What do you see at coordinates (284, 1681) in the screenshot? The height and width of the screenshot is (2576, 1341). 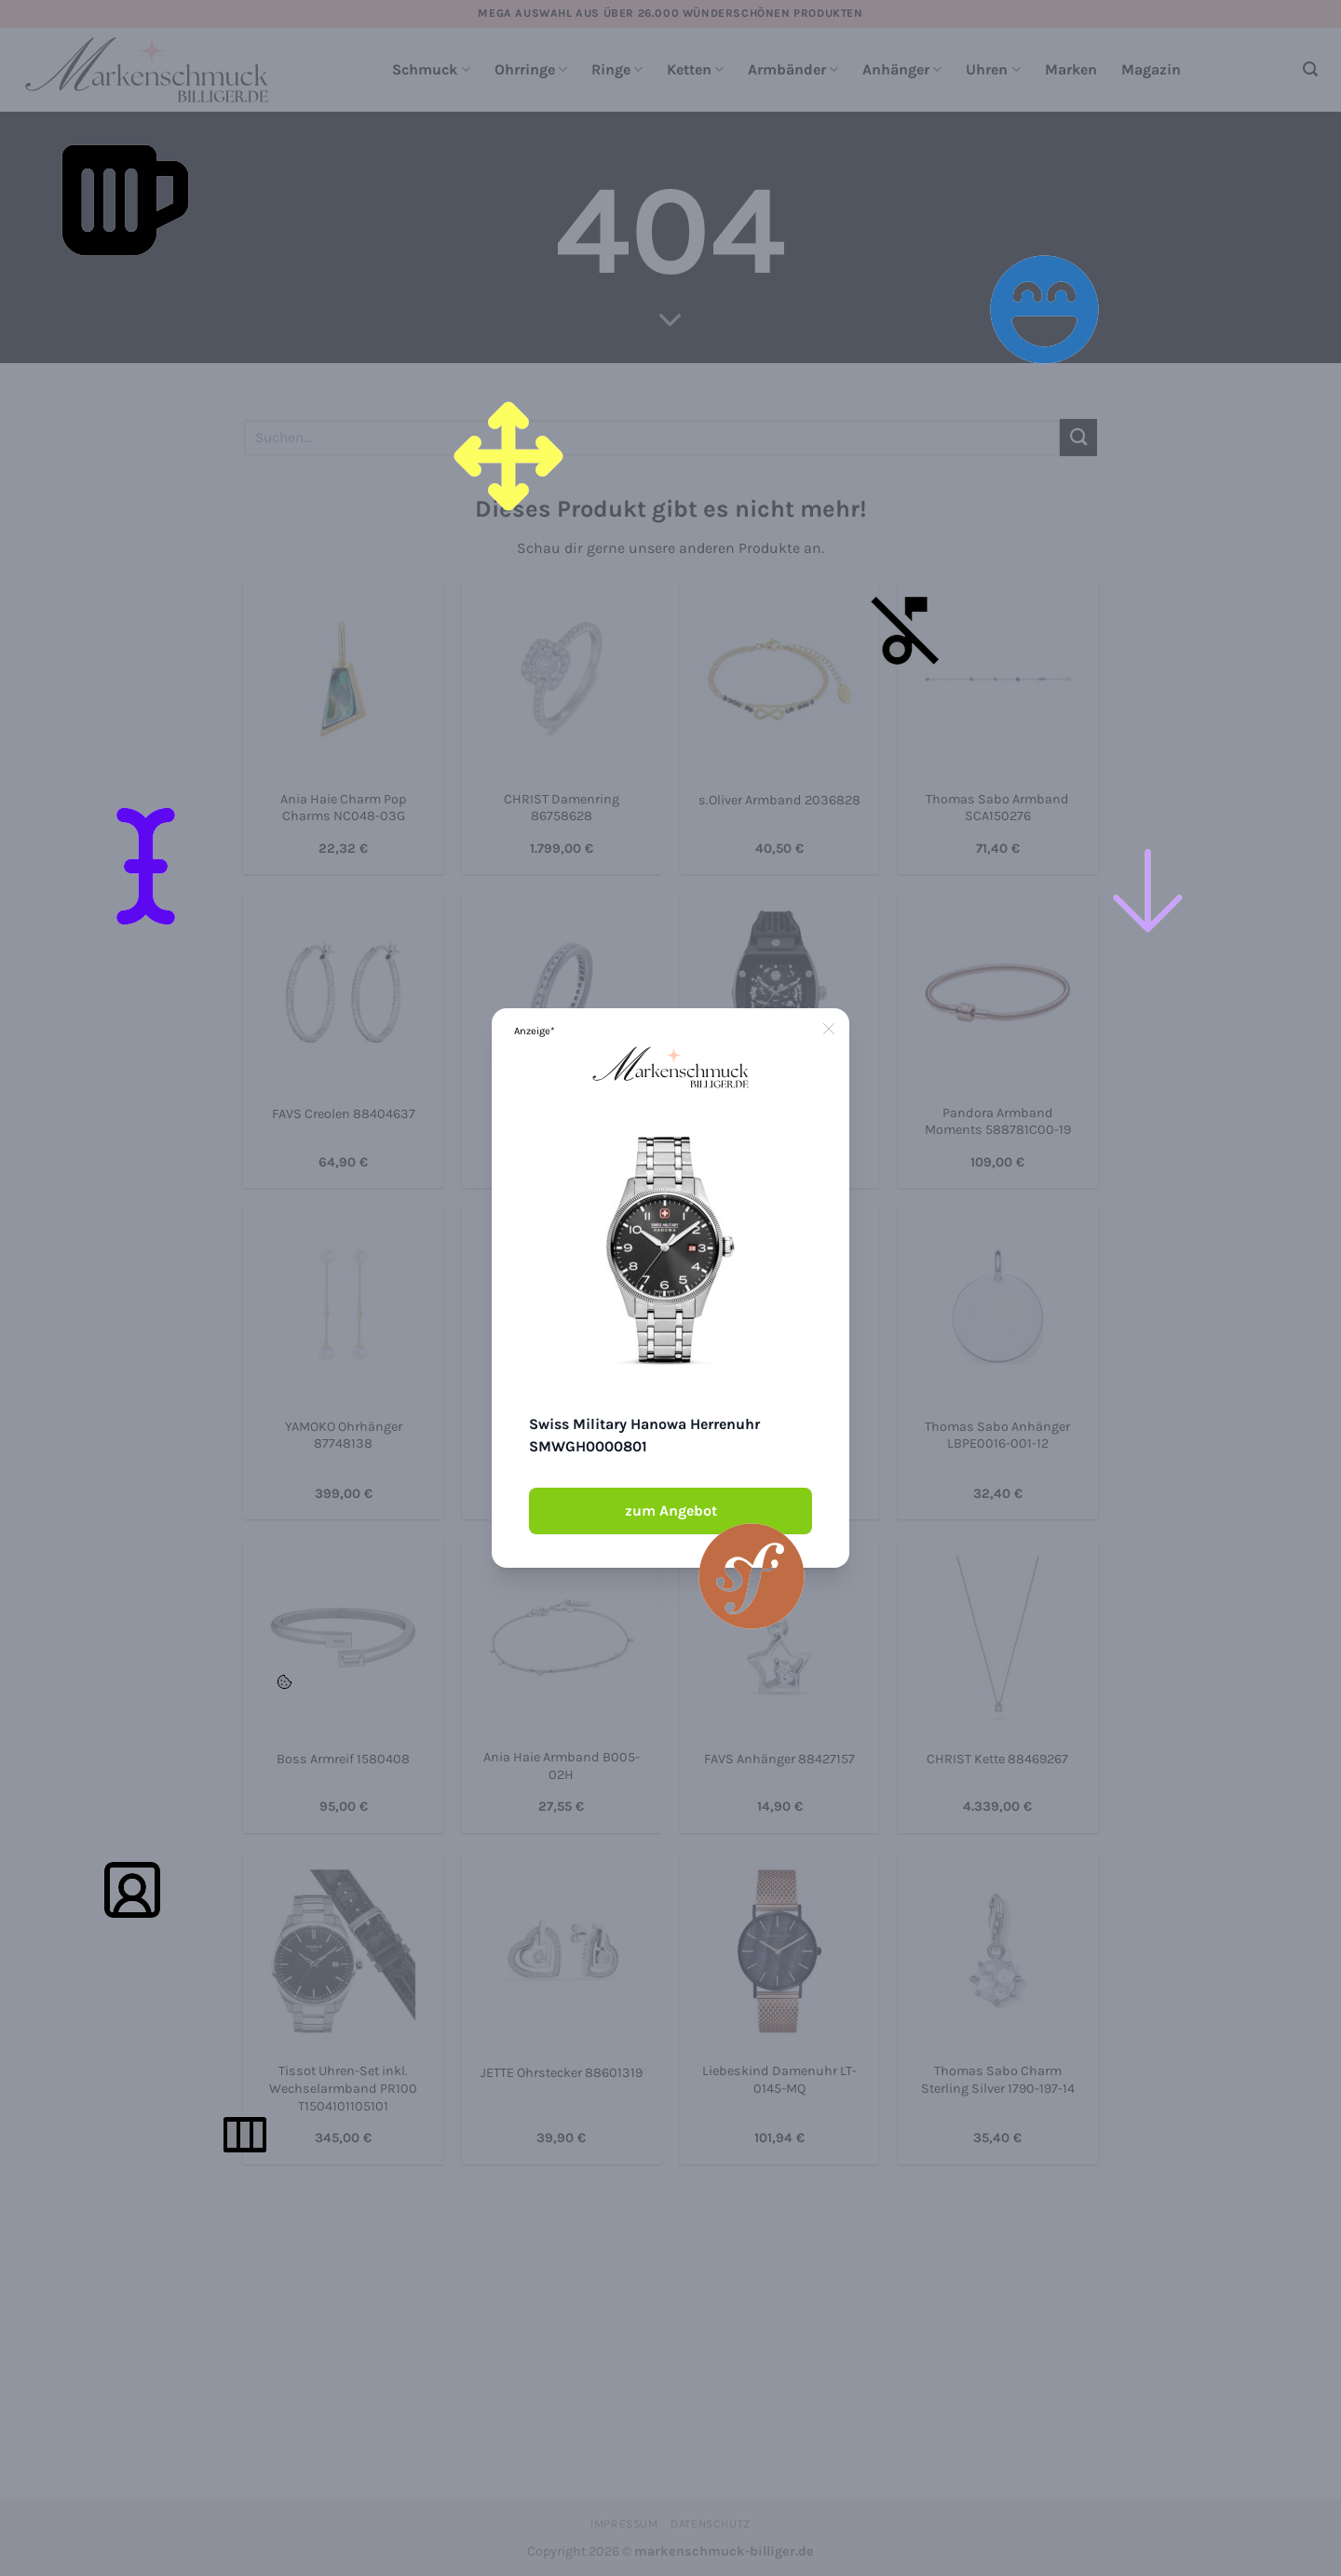 I see `manage cookie preferences and privacy settings` at bounding box center [284, 1681].